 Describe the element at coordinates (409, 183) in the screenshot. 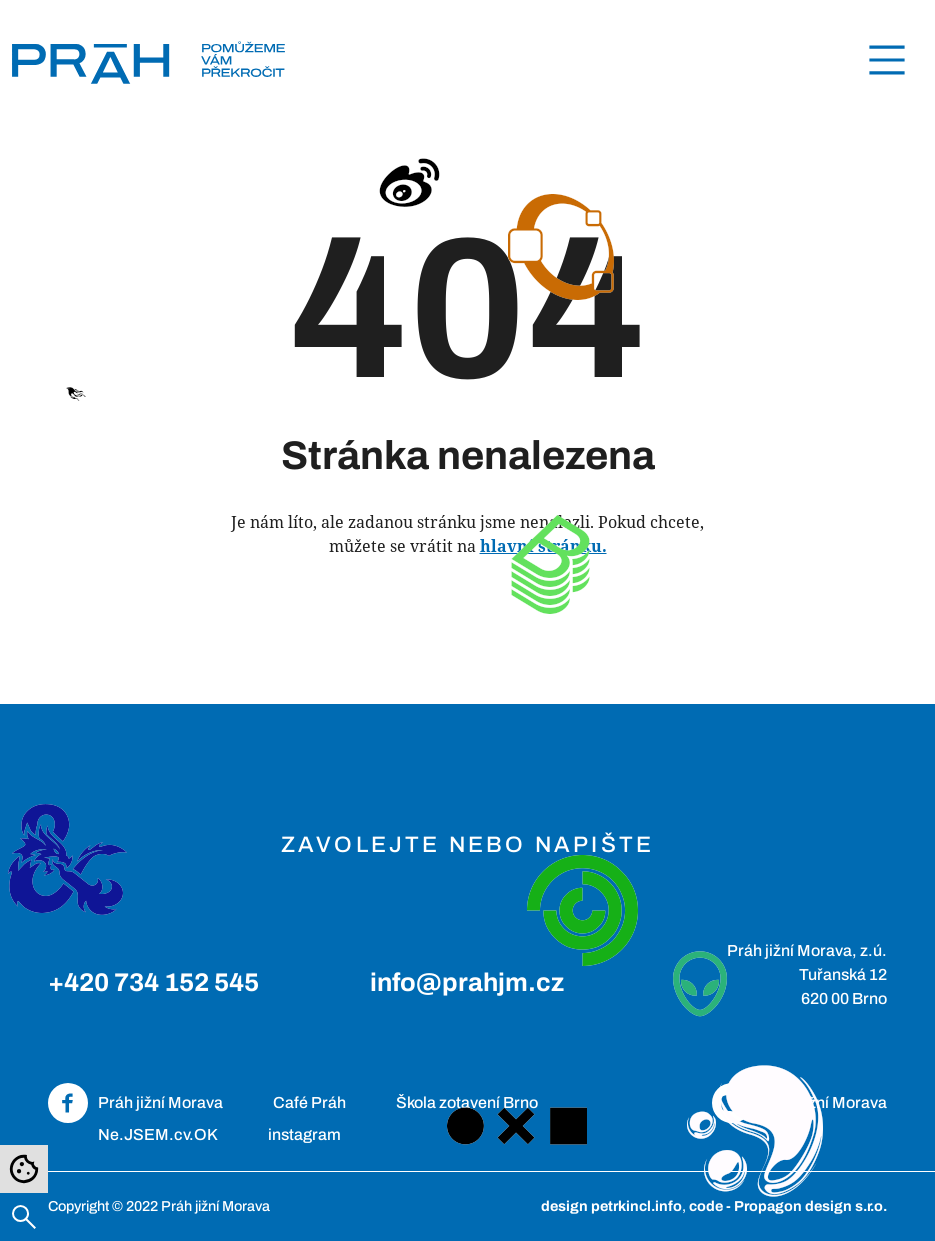

I see `open Weibo app` at that location.